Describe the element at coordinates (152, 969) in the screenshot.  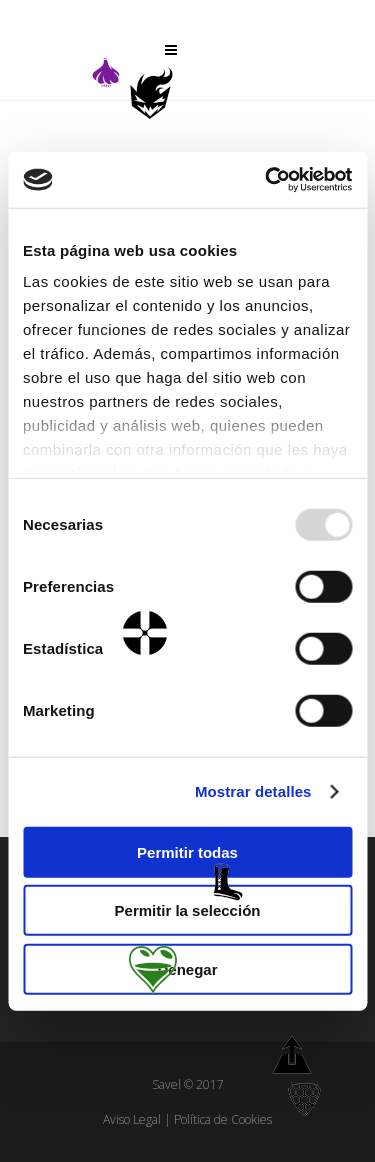
I see `indicates a fragile or special health/life status in a game` at that location.